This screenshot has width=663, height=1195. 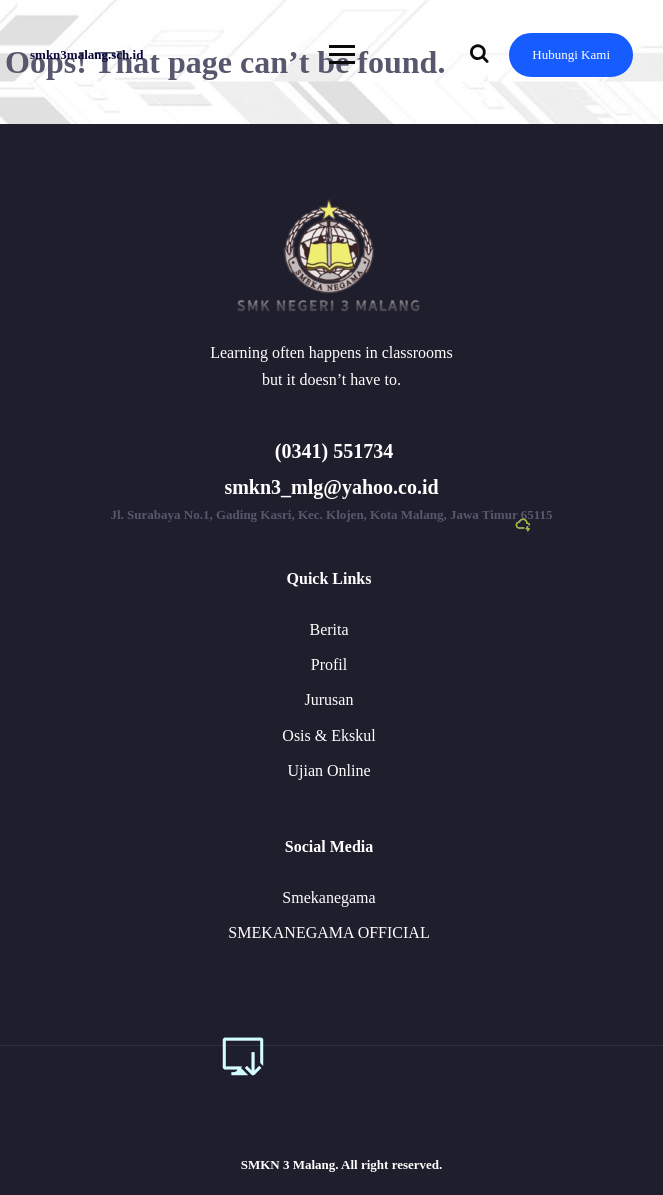 What do you see at coordinates (523, 524) in the screenshot?
I see `indicates thunderstorm or severe weather conditions` at bounding box center [523, 524].